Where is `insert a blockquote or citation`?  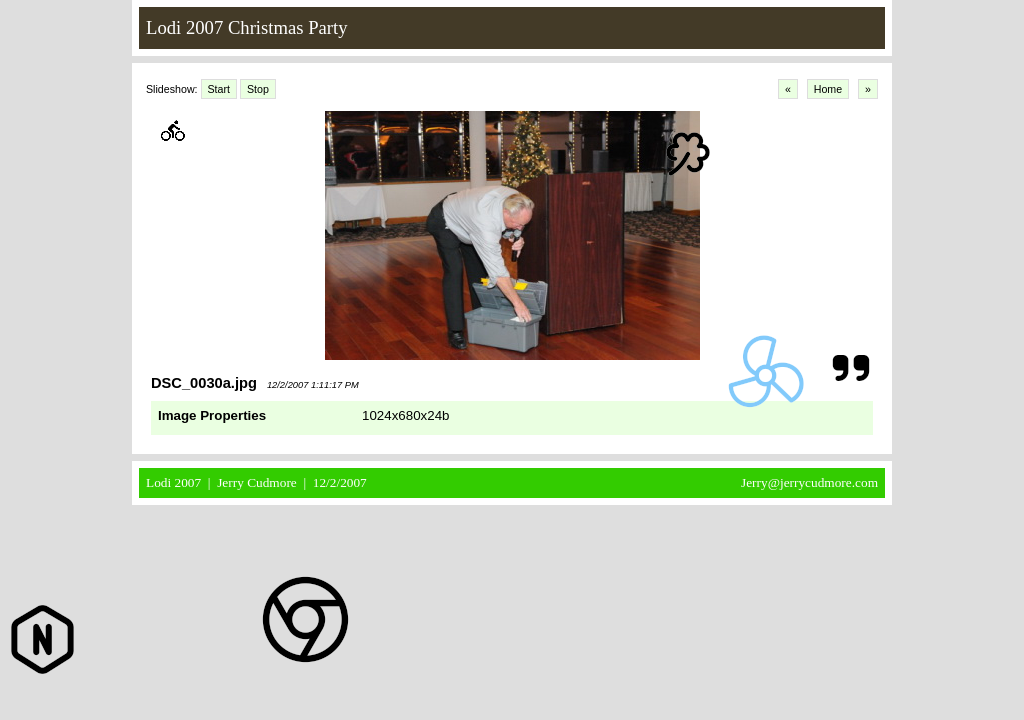
insert a blockquote or citation is located at coordinates (851, 368).